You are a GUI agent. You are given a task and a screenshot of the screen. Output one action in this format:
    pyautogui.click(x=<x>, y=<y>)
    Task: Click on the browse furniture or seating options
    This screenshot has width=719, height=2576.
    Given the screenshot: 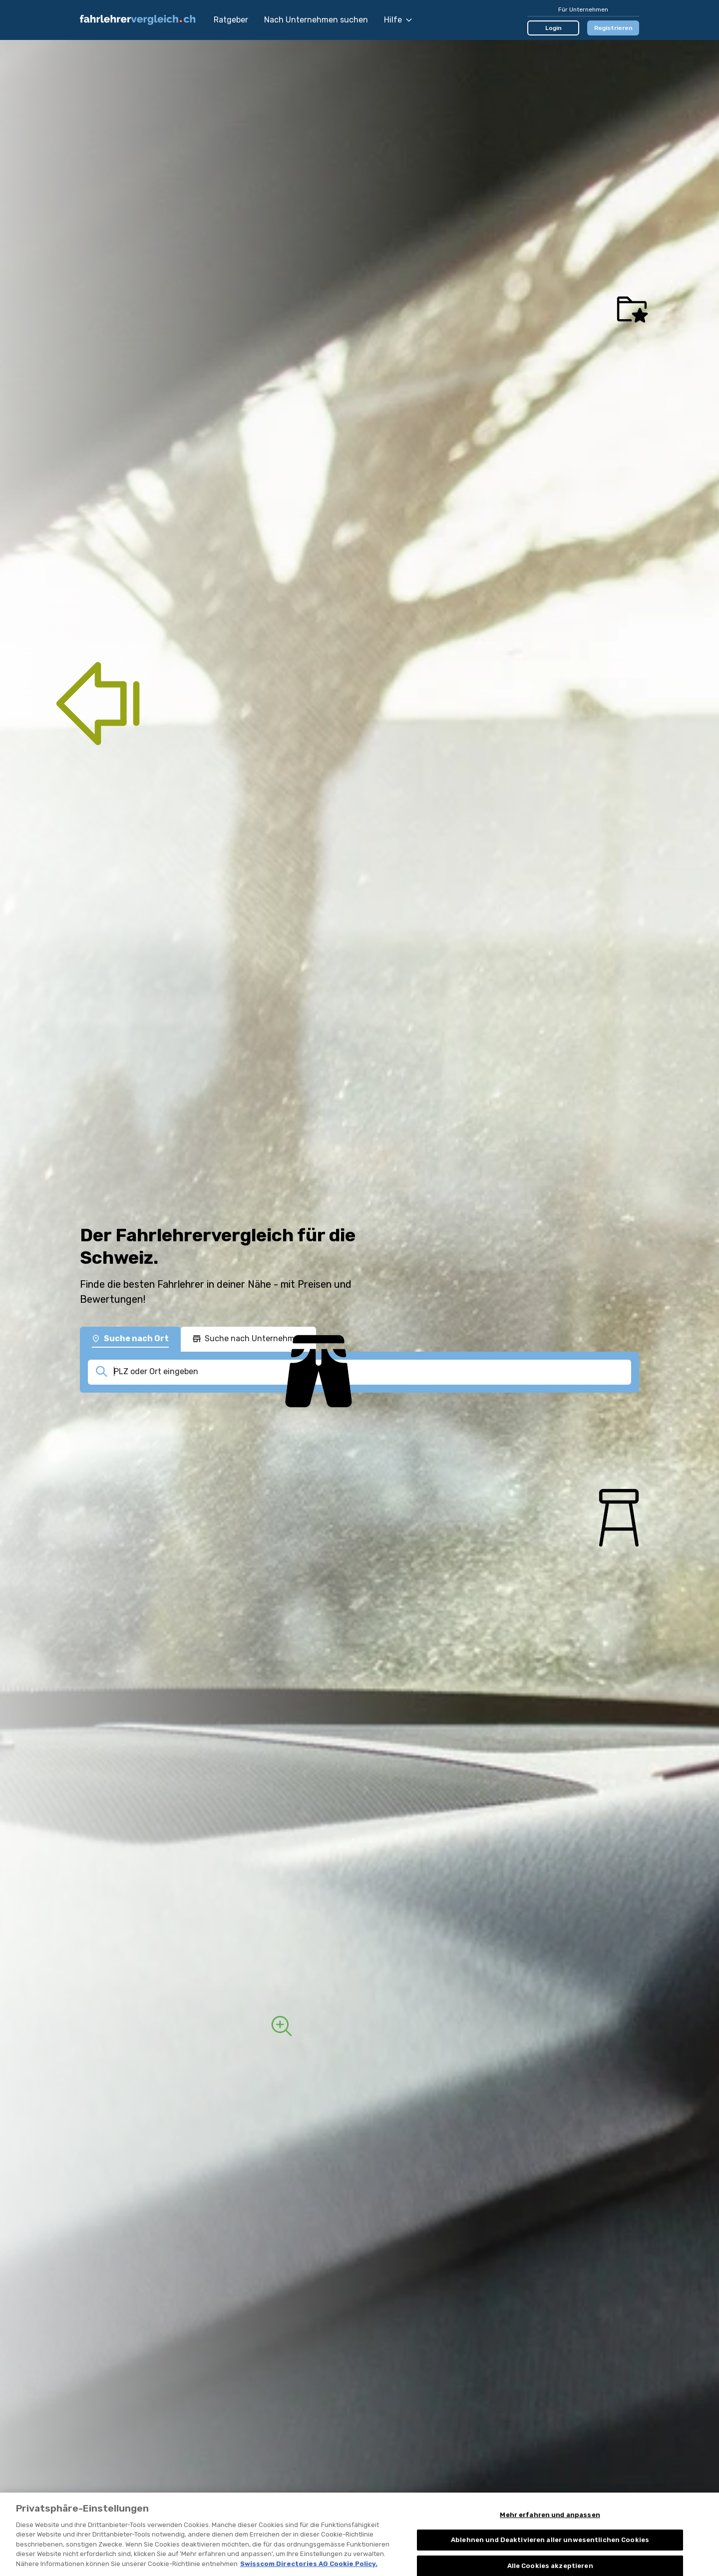 What is the action you would take?
    pyautogui.click(x=619, y=1518)
    